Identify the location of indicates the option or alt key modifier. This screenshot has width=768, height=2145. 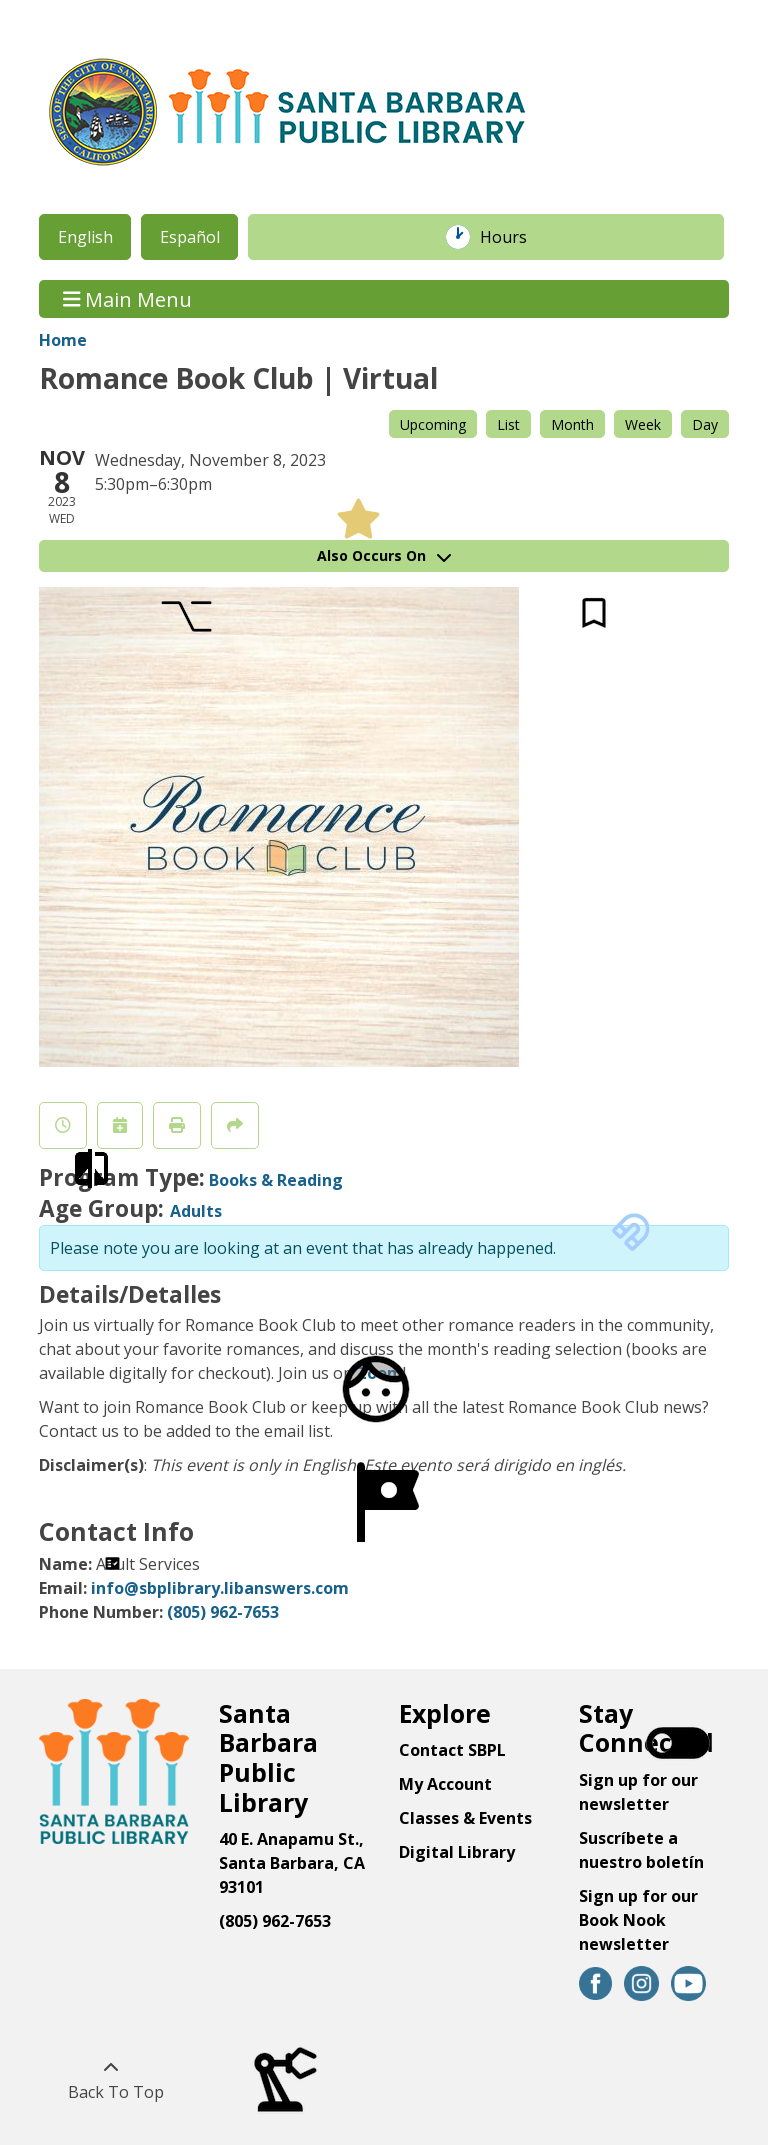
(186, 614).